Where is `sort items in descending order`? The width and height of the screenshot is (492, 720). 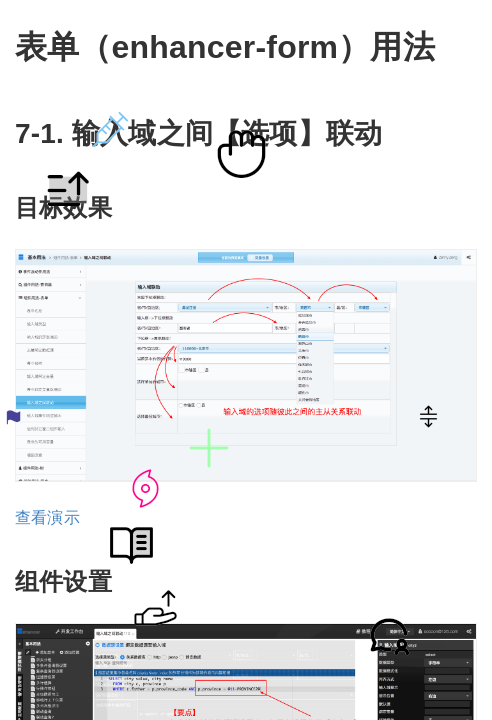
sort items in descending order is located at coordinates (66, 190).